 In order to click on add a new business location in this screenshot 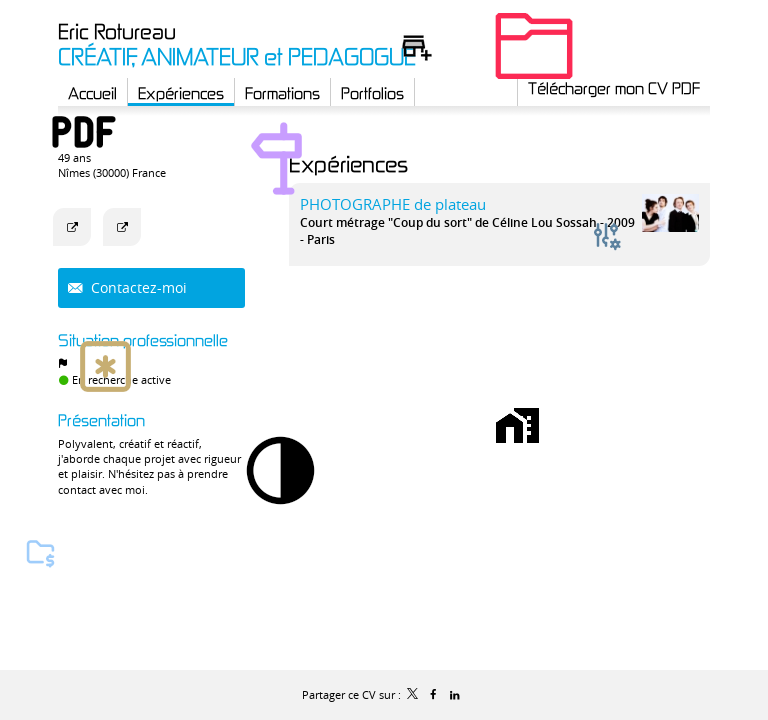, I will do `click(417, 46)`.